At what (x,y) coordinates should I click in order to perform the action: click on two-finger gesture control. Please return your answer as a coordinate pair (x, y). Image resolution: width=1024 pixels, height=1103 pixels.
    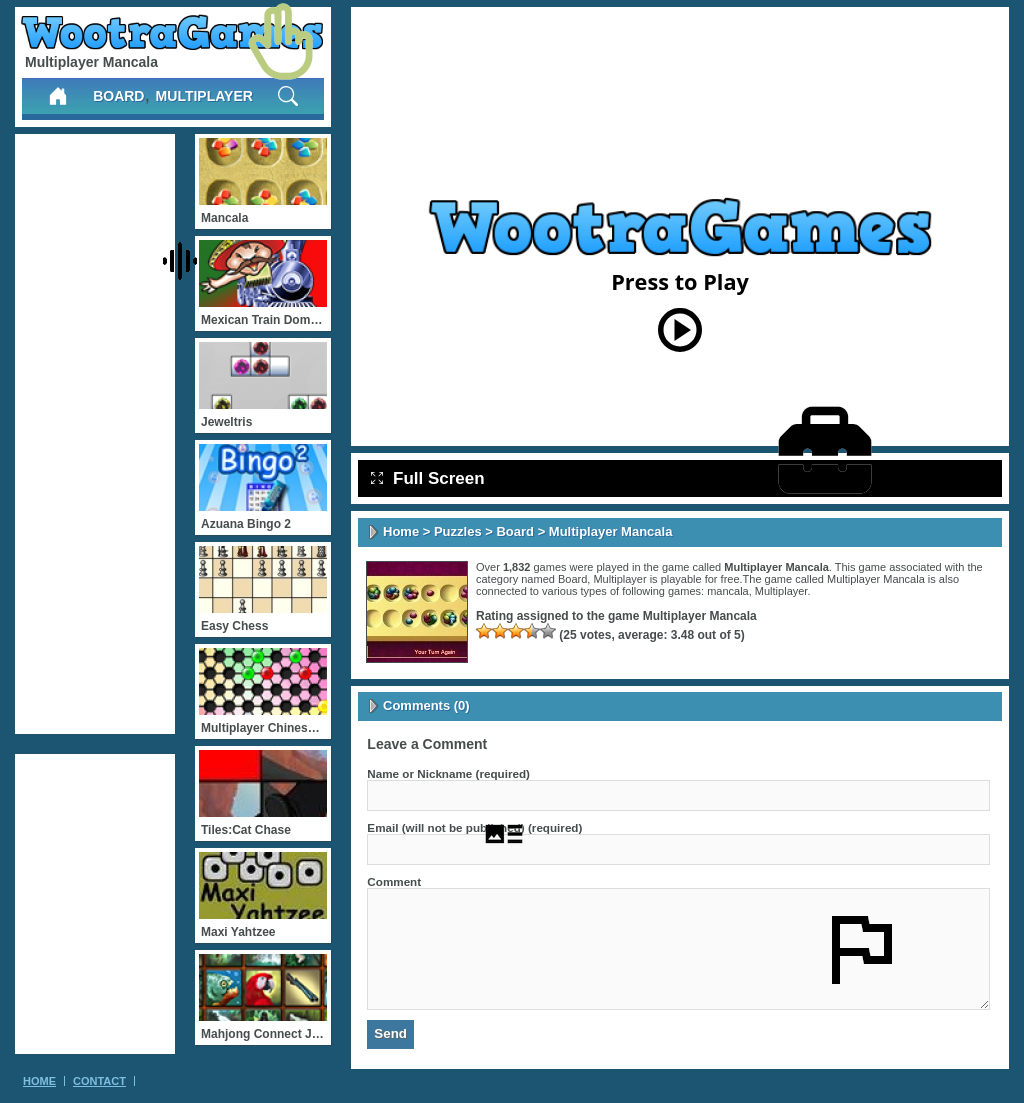
    Looking at the image, I should click on (281, 41).